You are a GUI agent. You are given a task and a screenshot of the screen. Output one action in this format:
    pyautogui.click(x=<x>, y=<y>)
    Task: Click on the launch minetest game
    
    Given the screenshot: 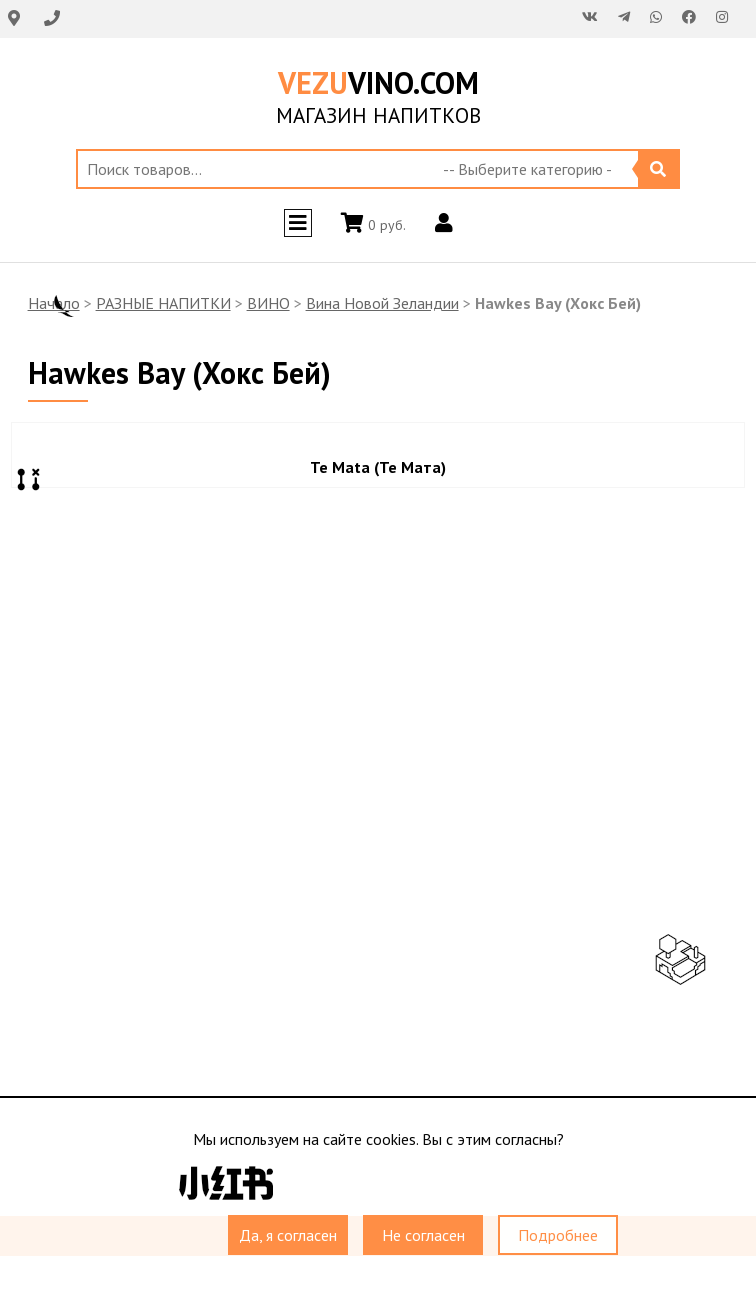 What is the action you would take?
    pyautogui.click(x=680, y=959)
    